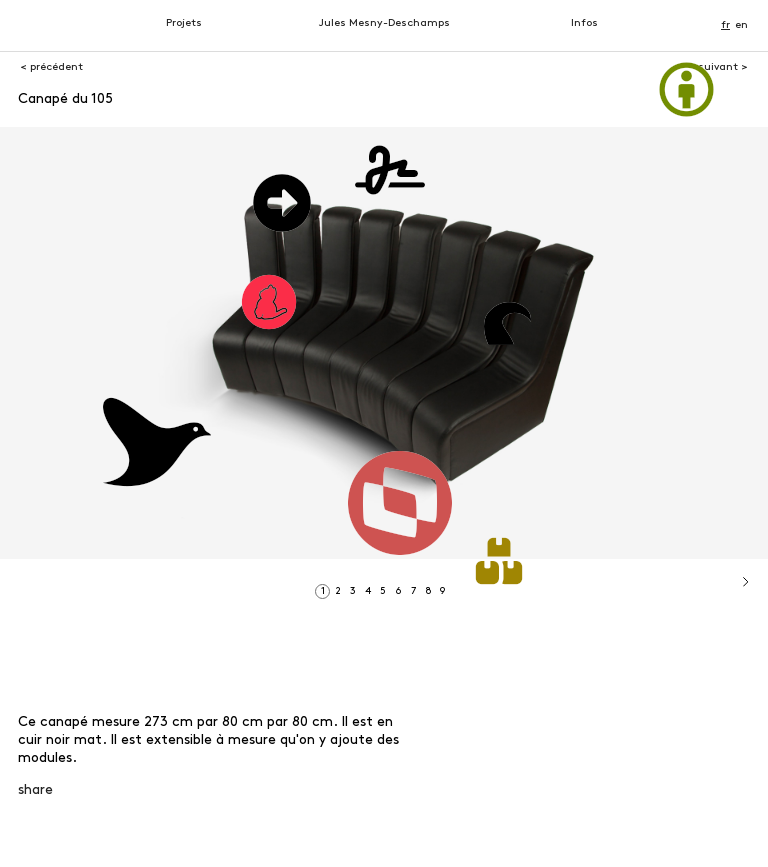 Image resolution: width=768 pixels, height=867 pixels. I want to click on totvs company logo, so click(400, 503).